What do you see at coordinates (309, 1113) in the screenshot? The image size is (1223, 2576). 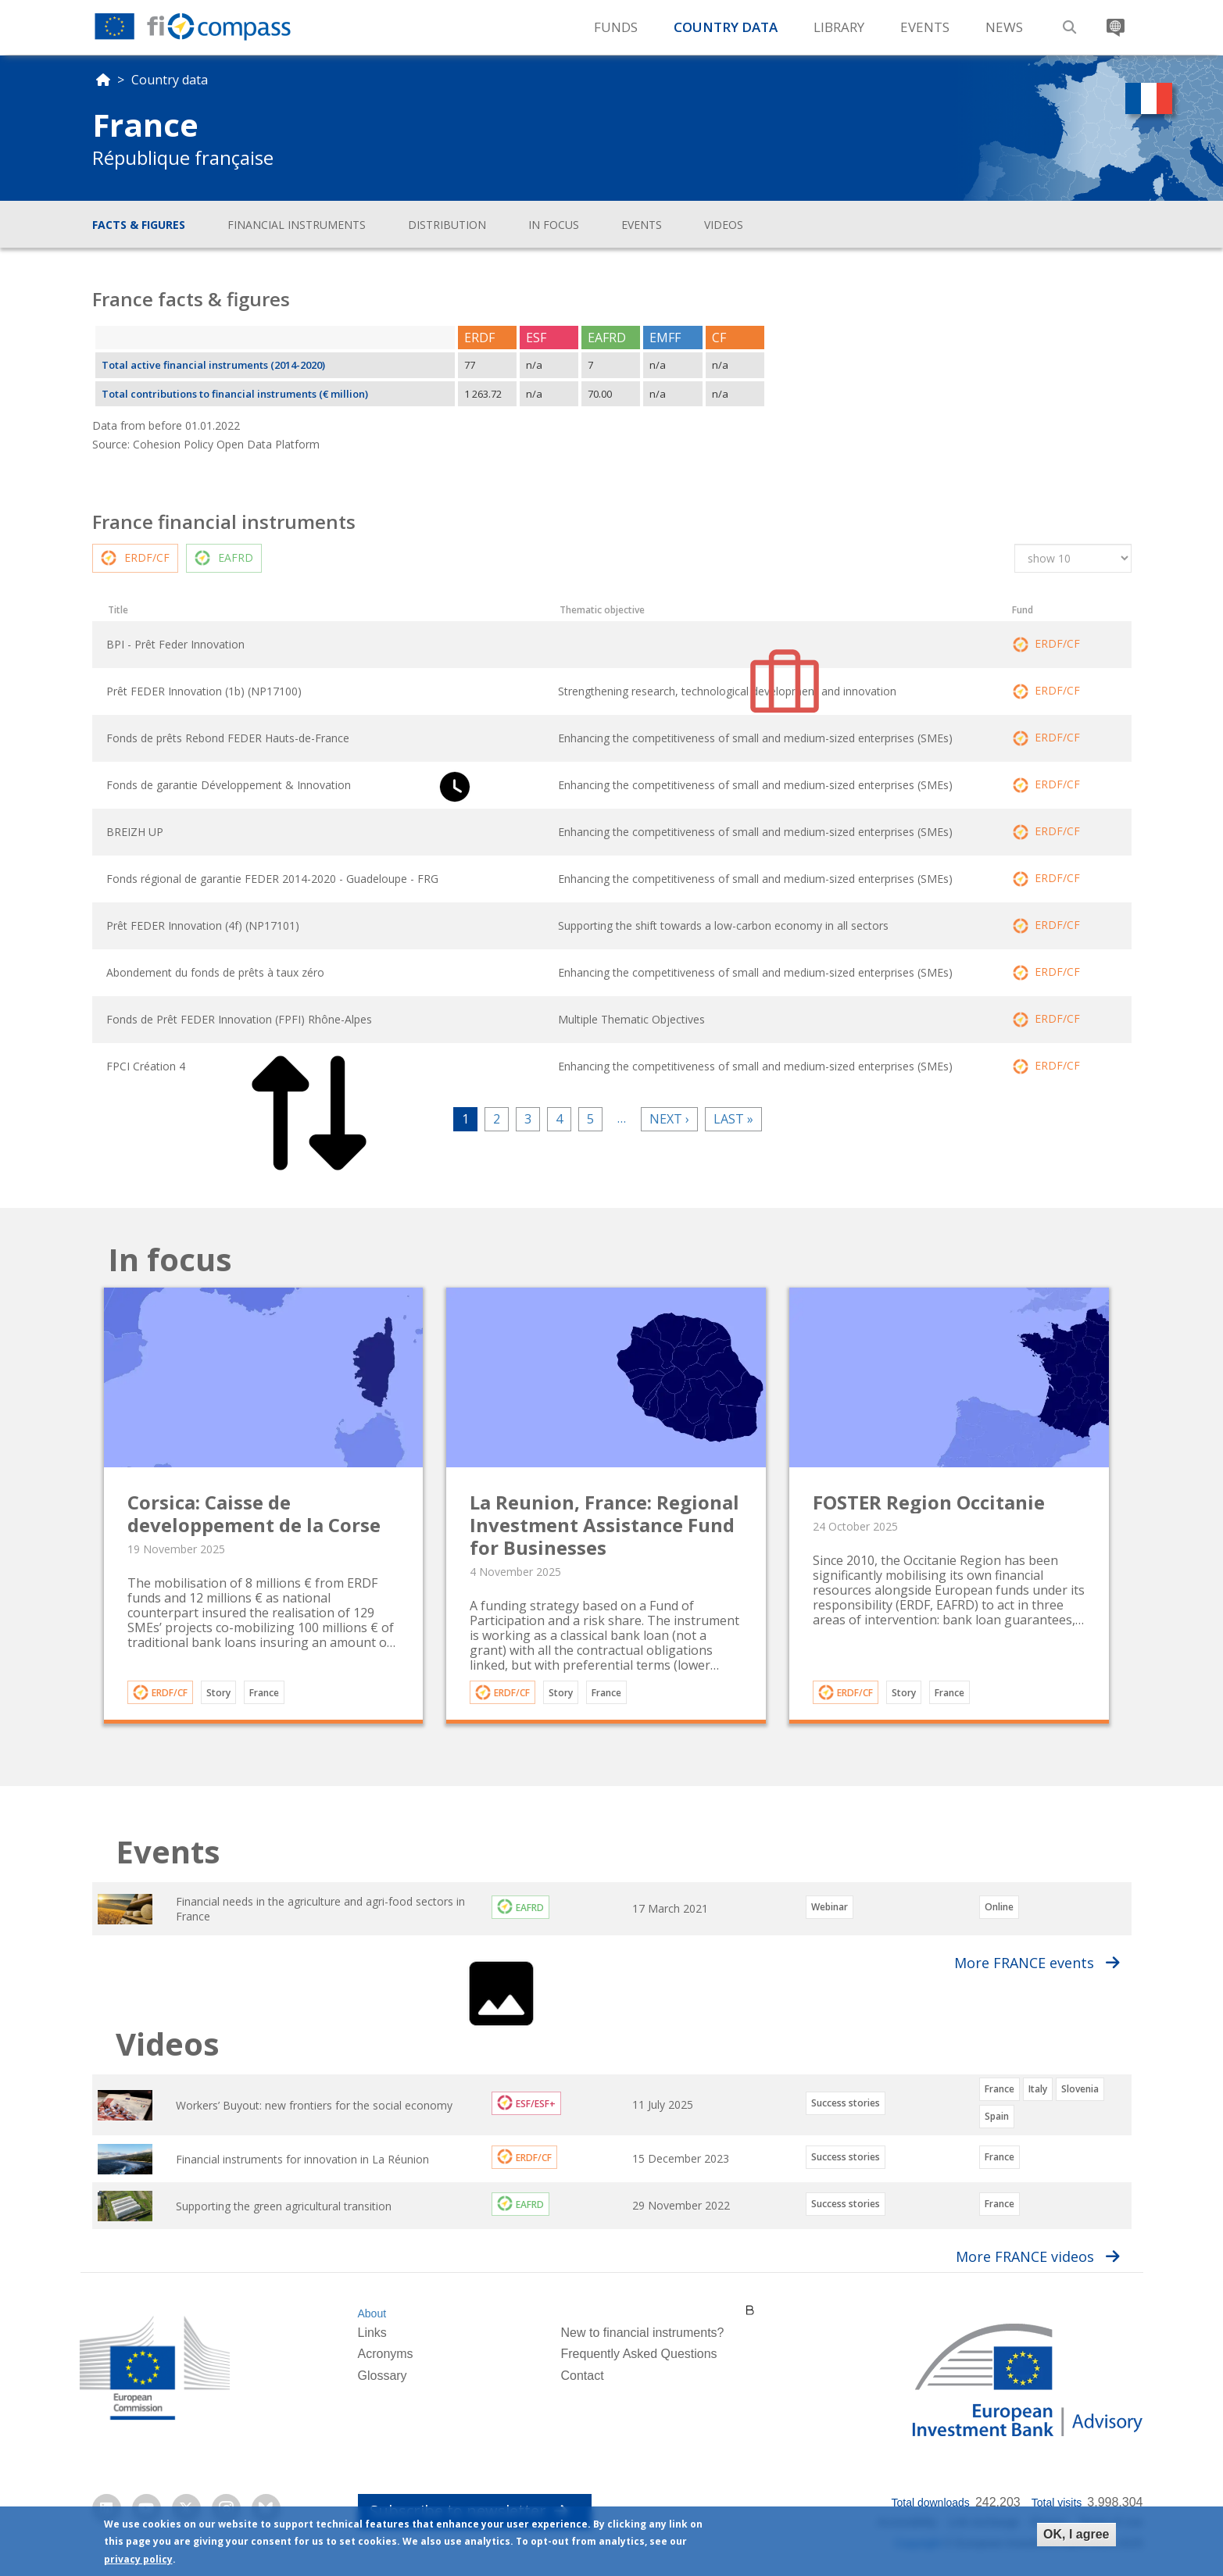 I see `sort items in ascending or descending order` at bounding box center [309, 1113].